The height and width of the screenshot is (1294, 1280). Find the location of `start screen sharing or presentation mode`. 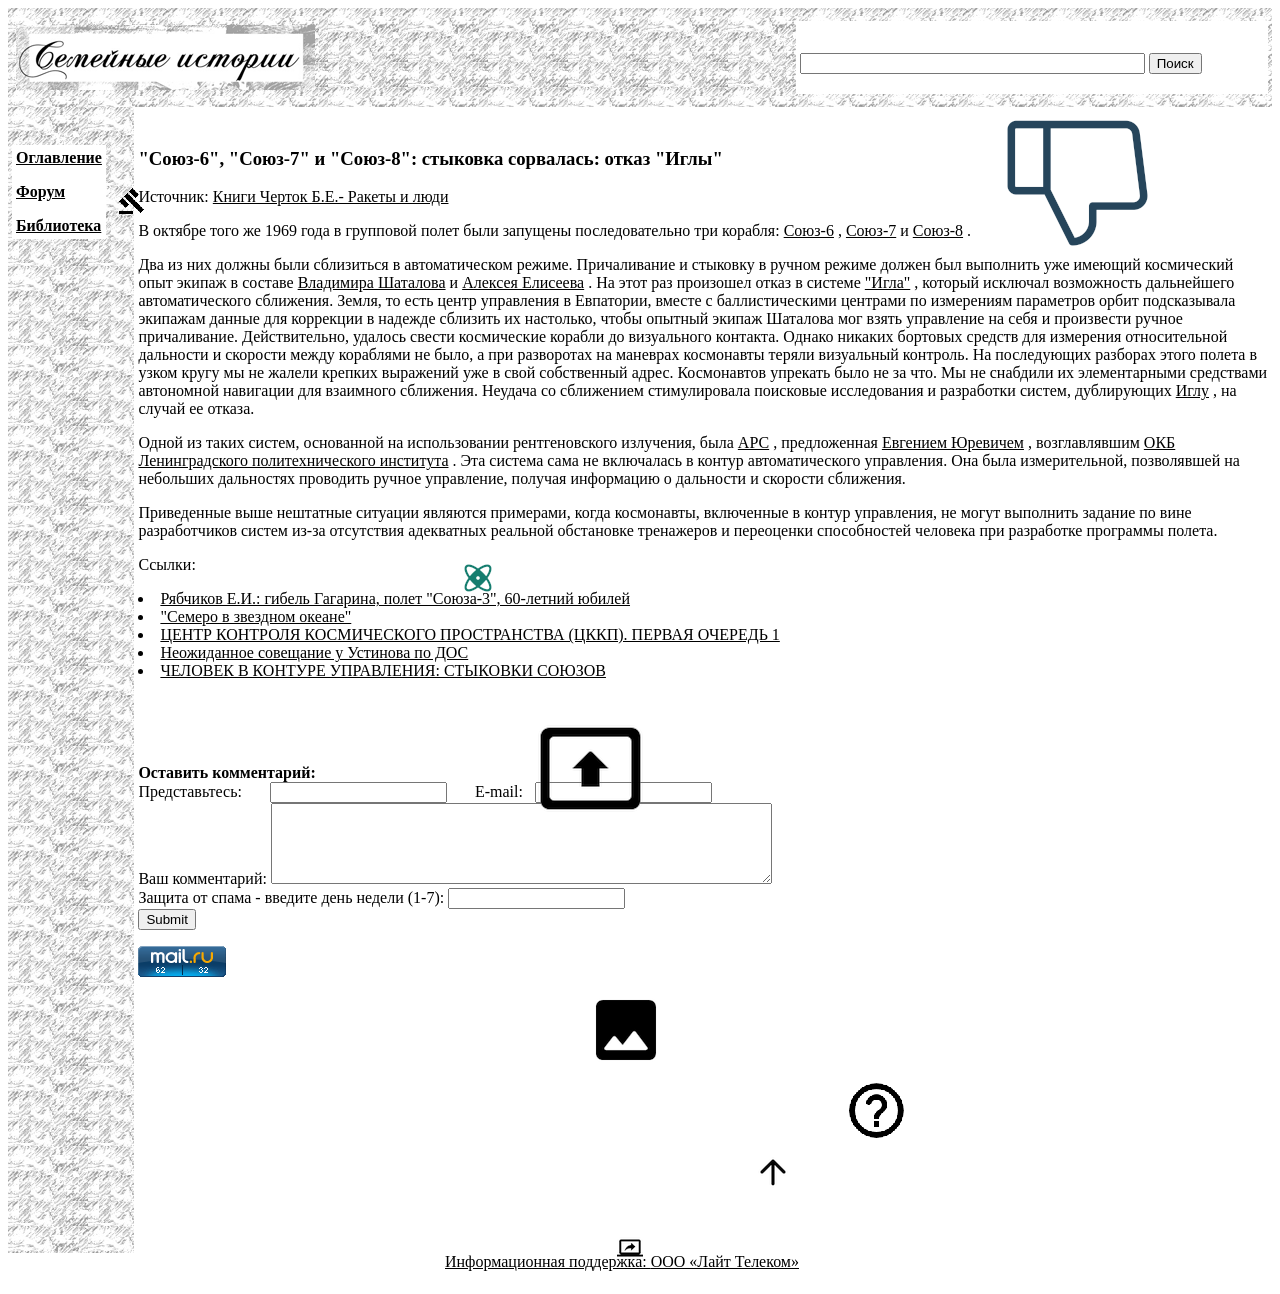

start screen sharing or presentation mode is located at coordinates (590, 768).